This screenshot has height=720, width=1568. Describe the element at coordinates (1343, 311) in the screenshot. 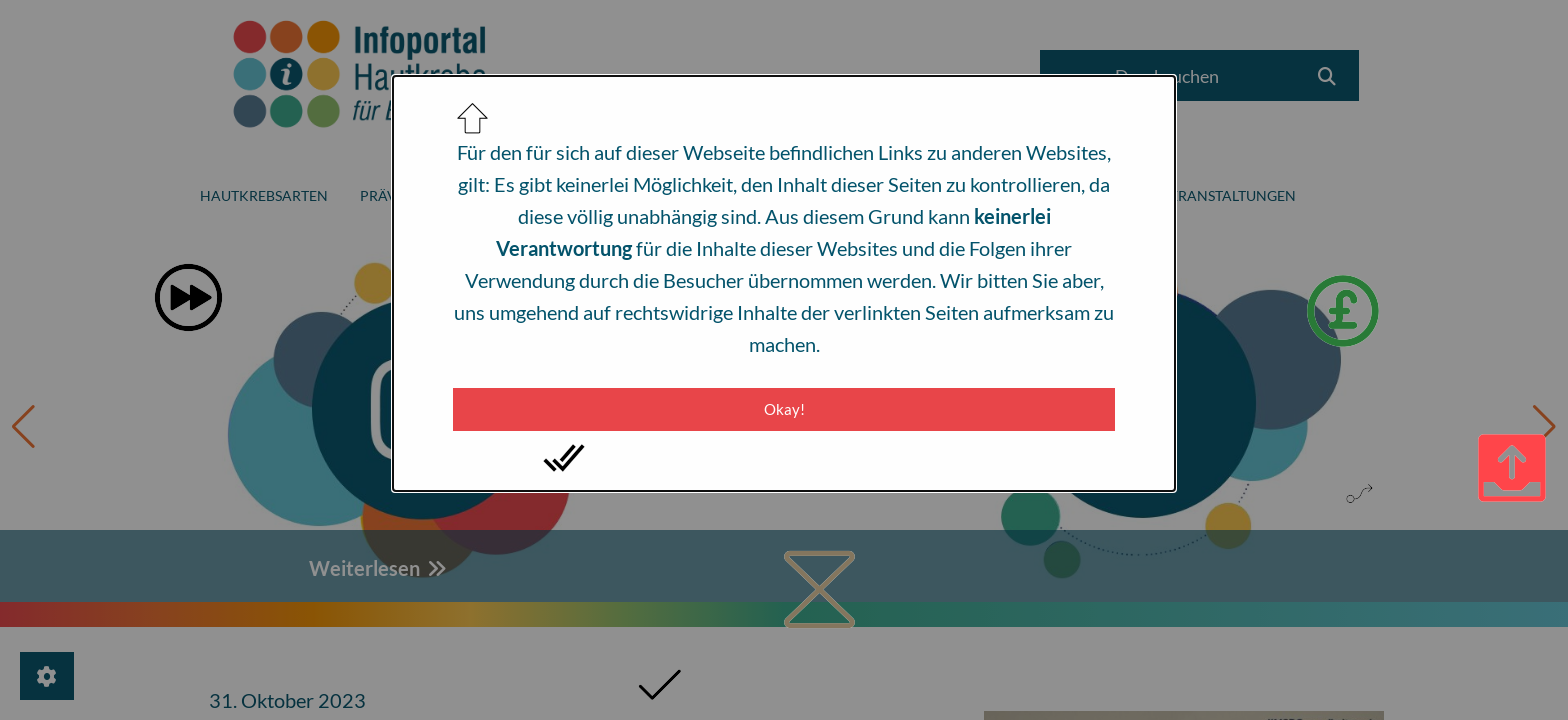

I see `view balance in british pounds` at that location.